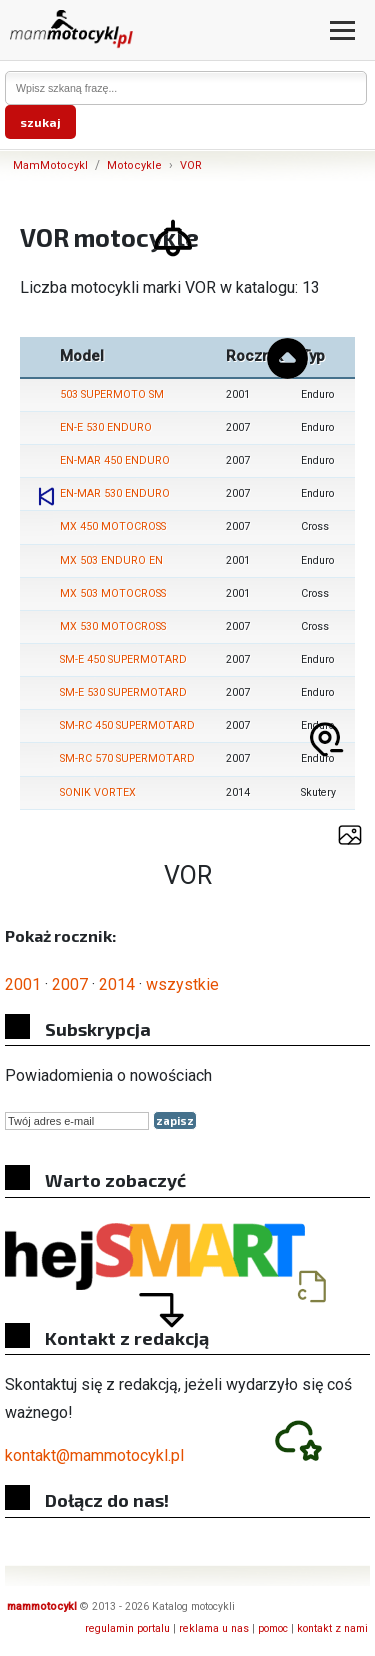 This screenshot has width=375, height=1656. Describe the element at coordinates (312, 1286) in the screenshot. I see `a C programming language source file` at that location.